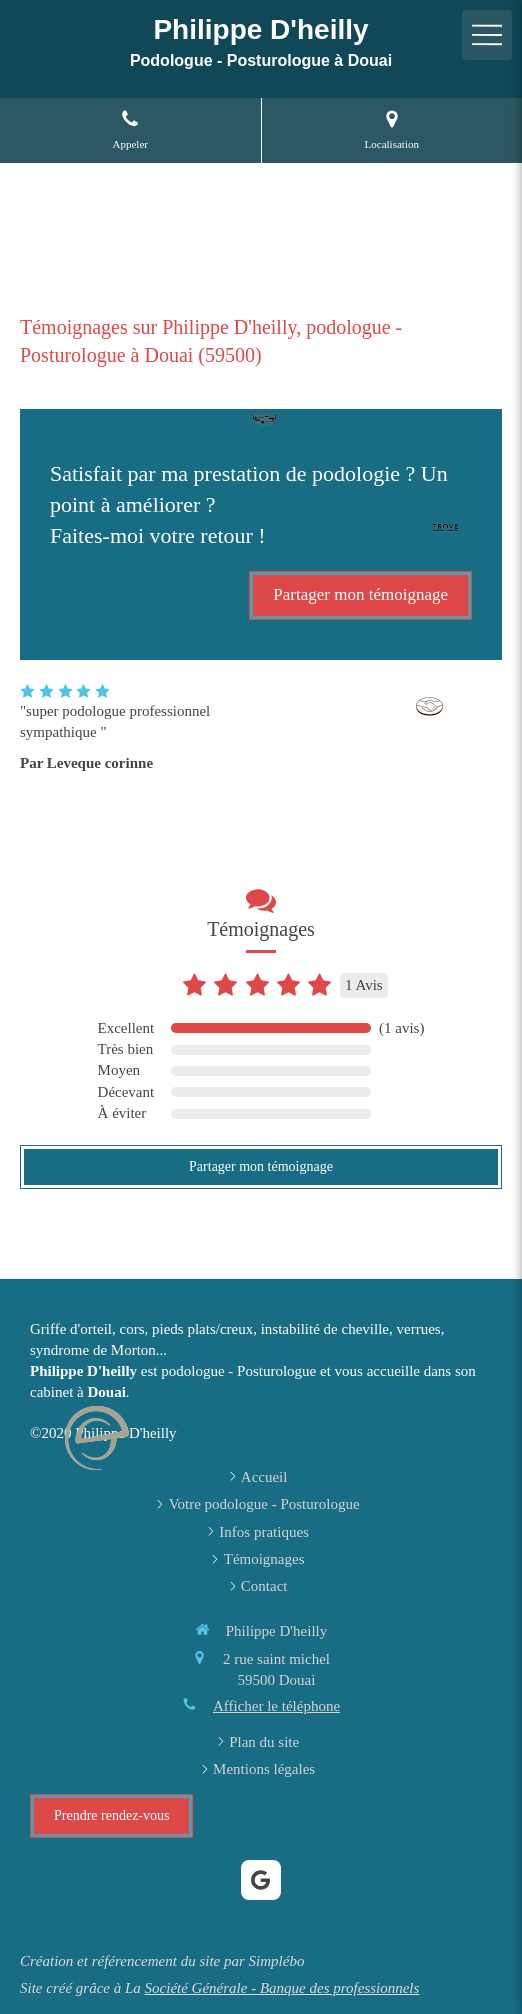 This screenshot has width=522, height=2014. I want to click on esoteric software company logo, so click(97, 1438).